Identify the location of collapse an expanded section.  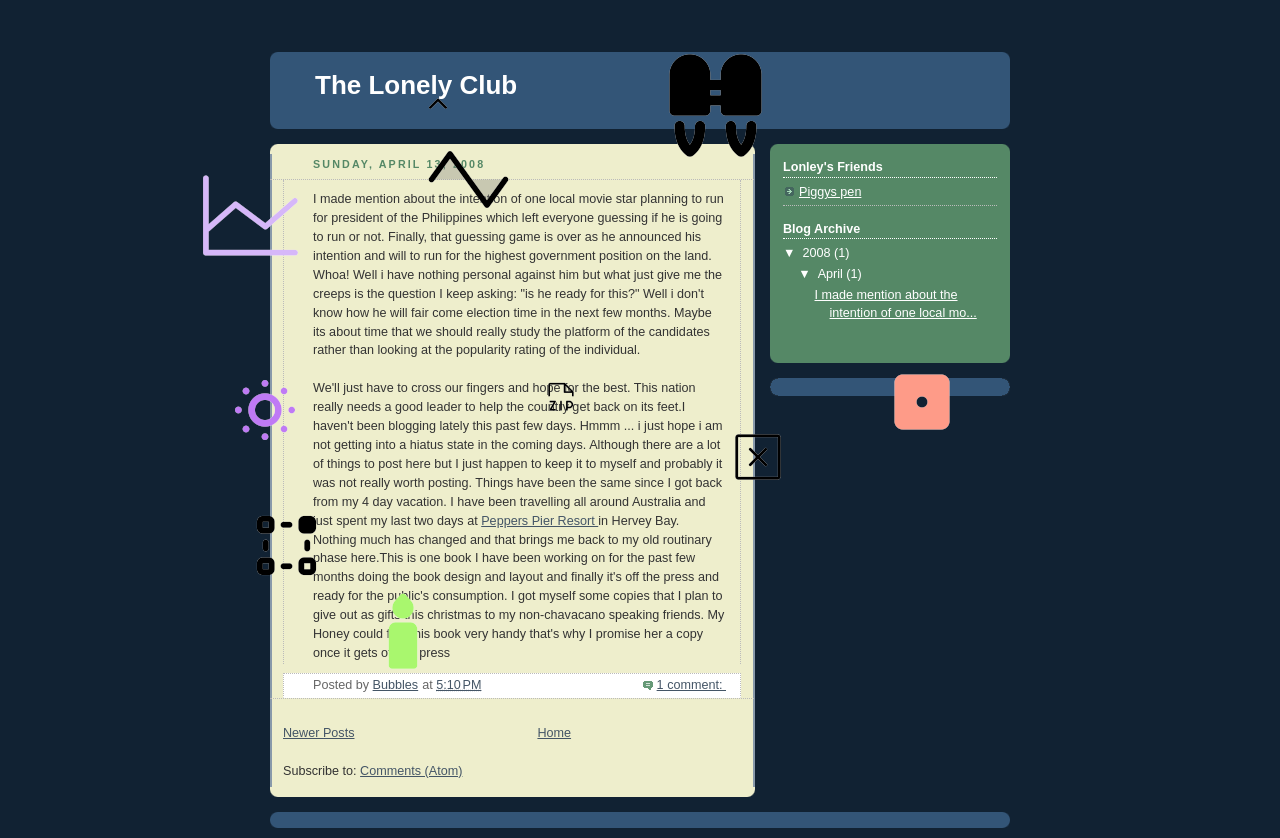
(438, 105).